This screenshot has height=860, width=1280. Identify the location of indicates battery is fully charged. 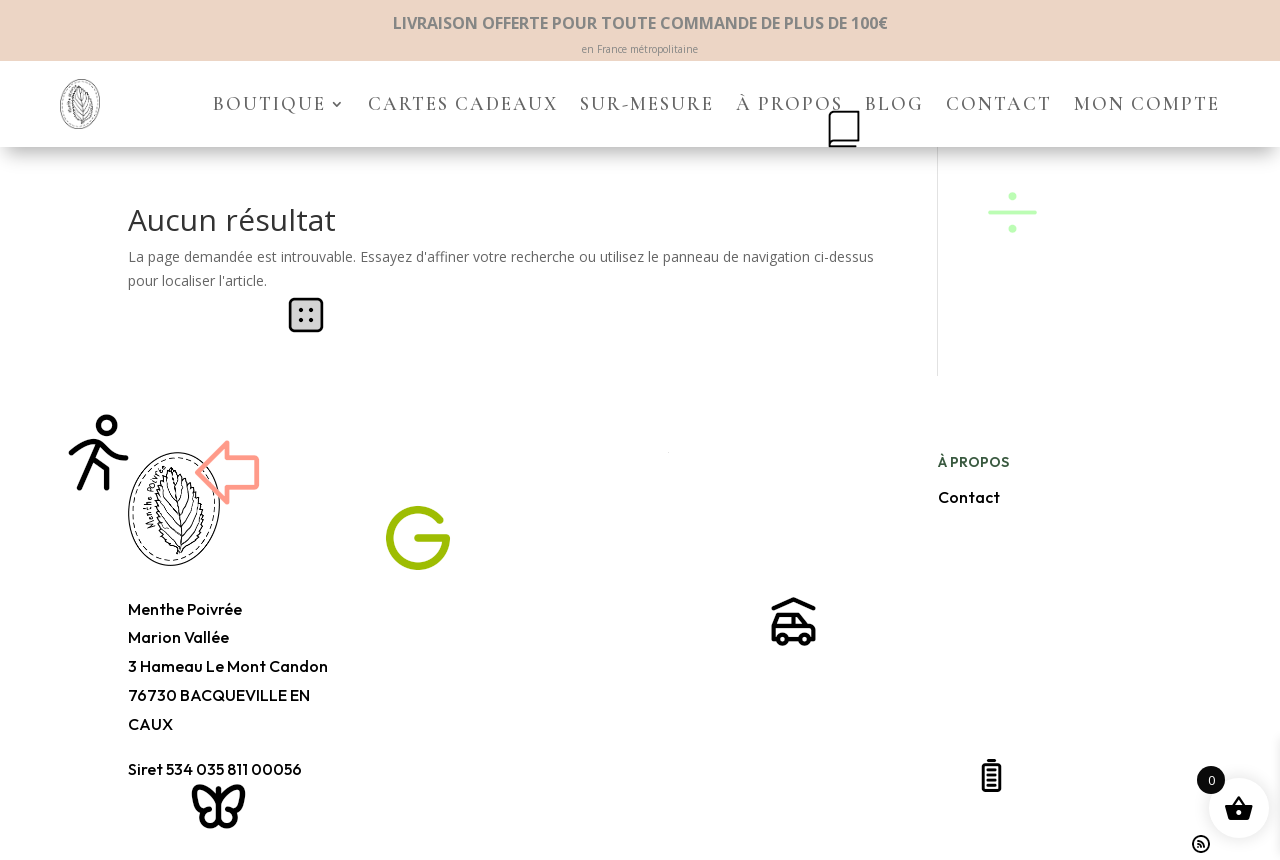
(991, 775).